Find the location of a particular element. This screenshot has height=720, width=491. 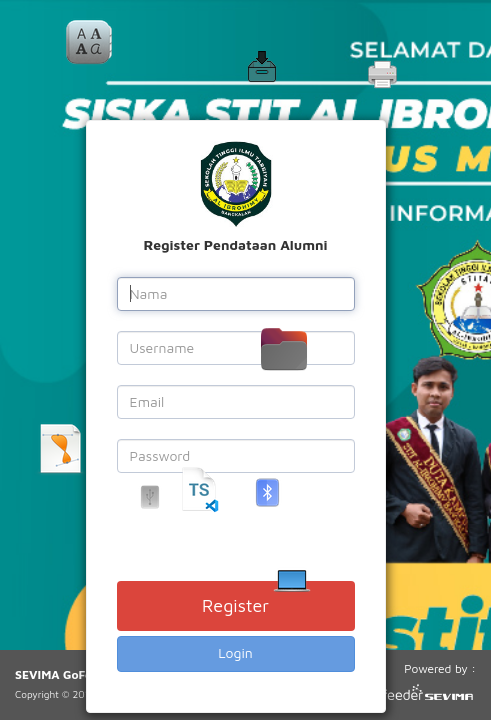

typescript file associated with visual studio code is located at coordinates (199, 490).